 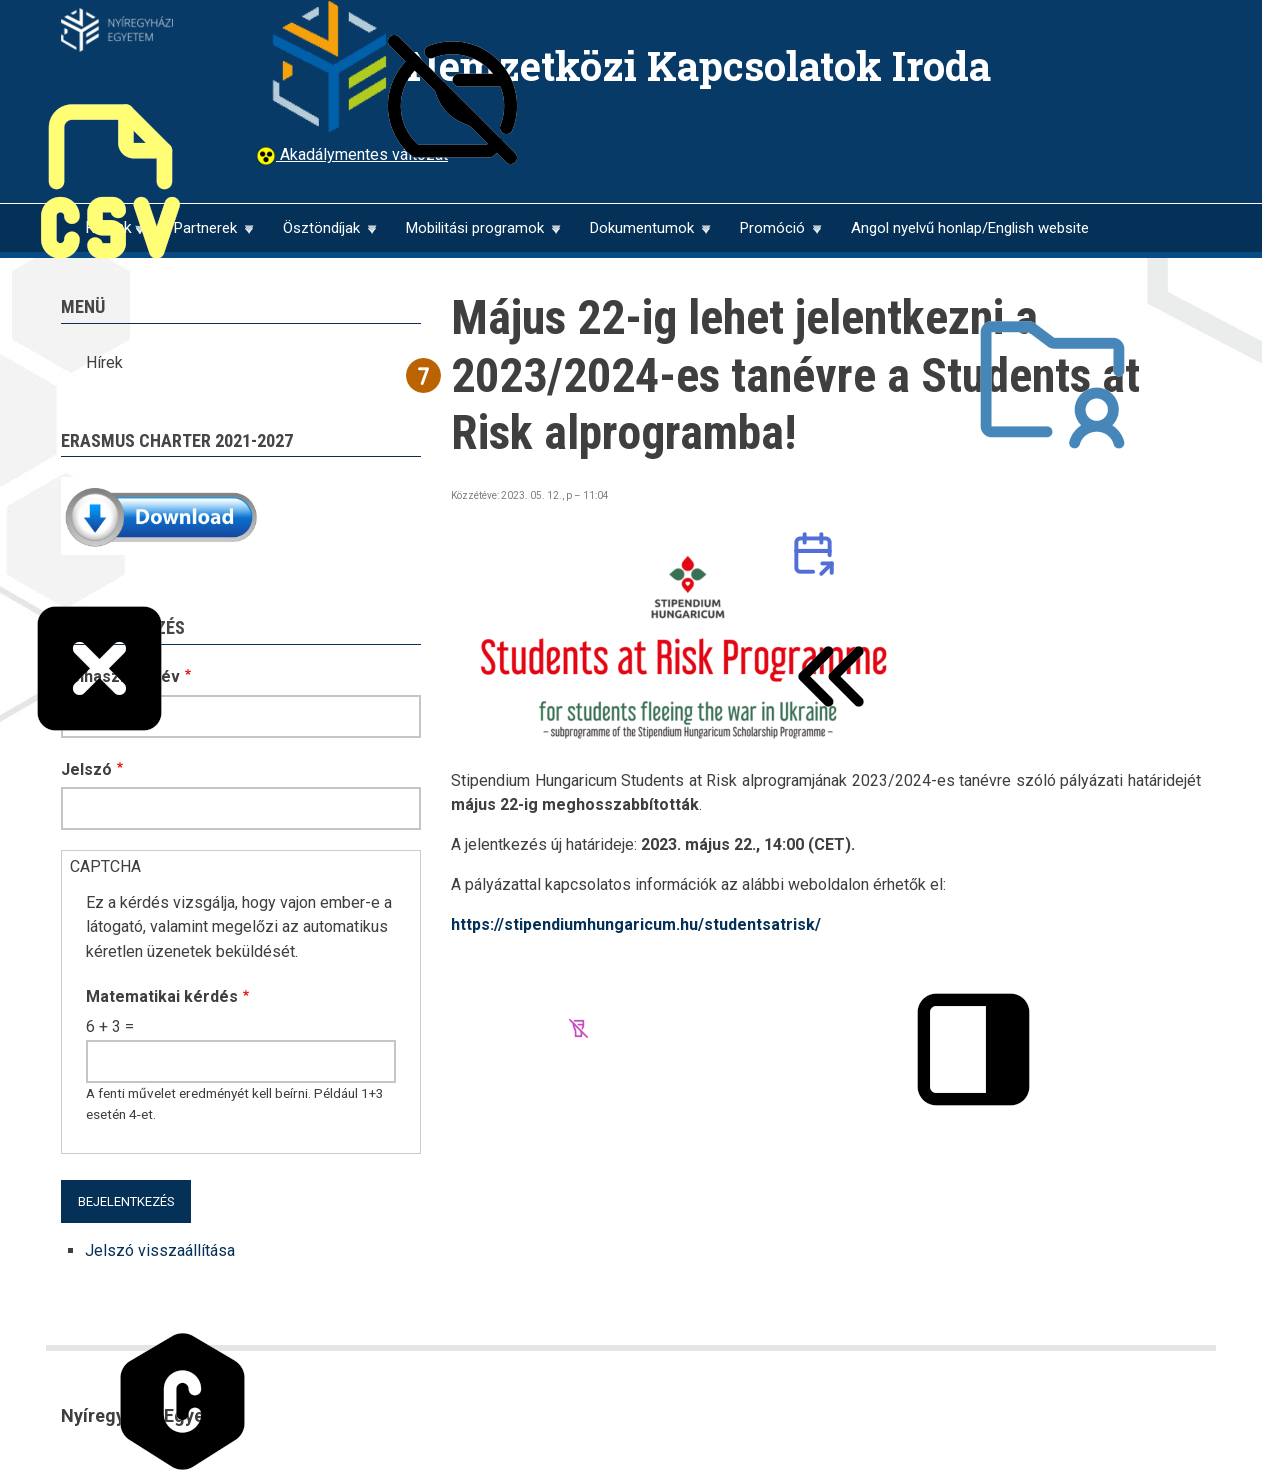 What do you see at coordinates (423, 375) in the screenshot?
I see `indicates step 7 in a multi-step process` at bounding box center [423, 375].